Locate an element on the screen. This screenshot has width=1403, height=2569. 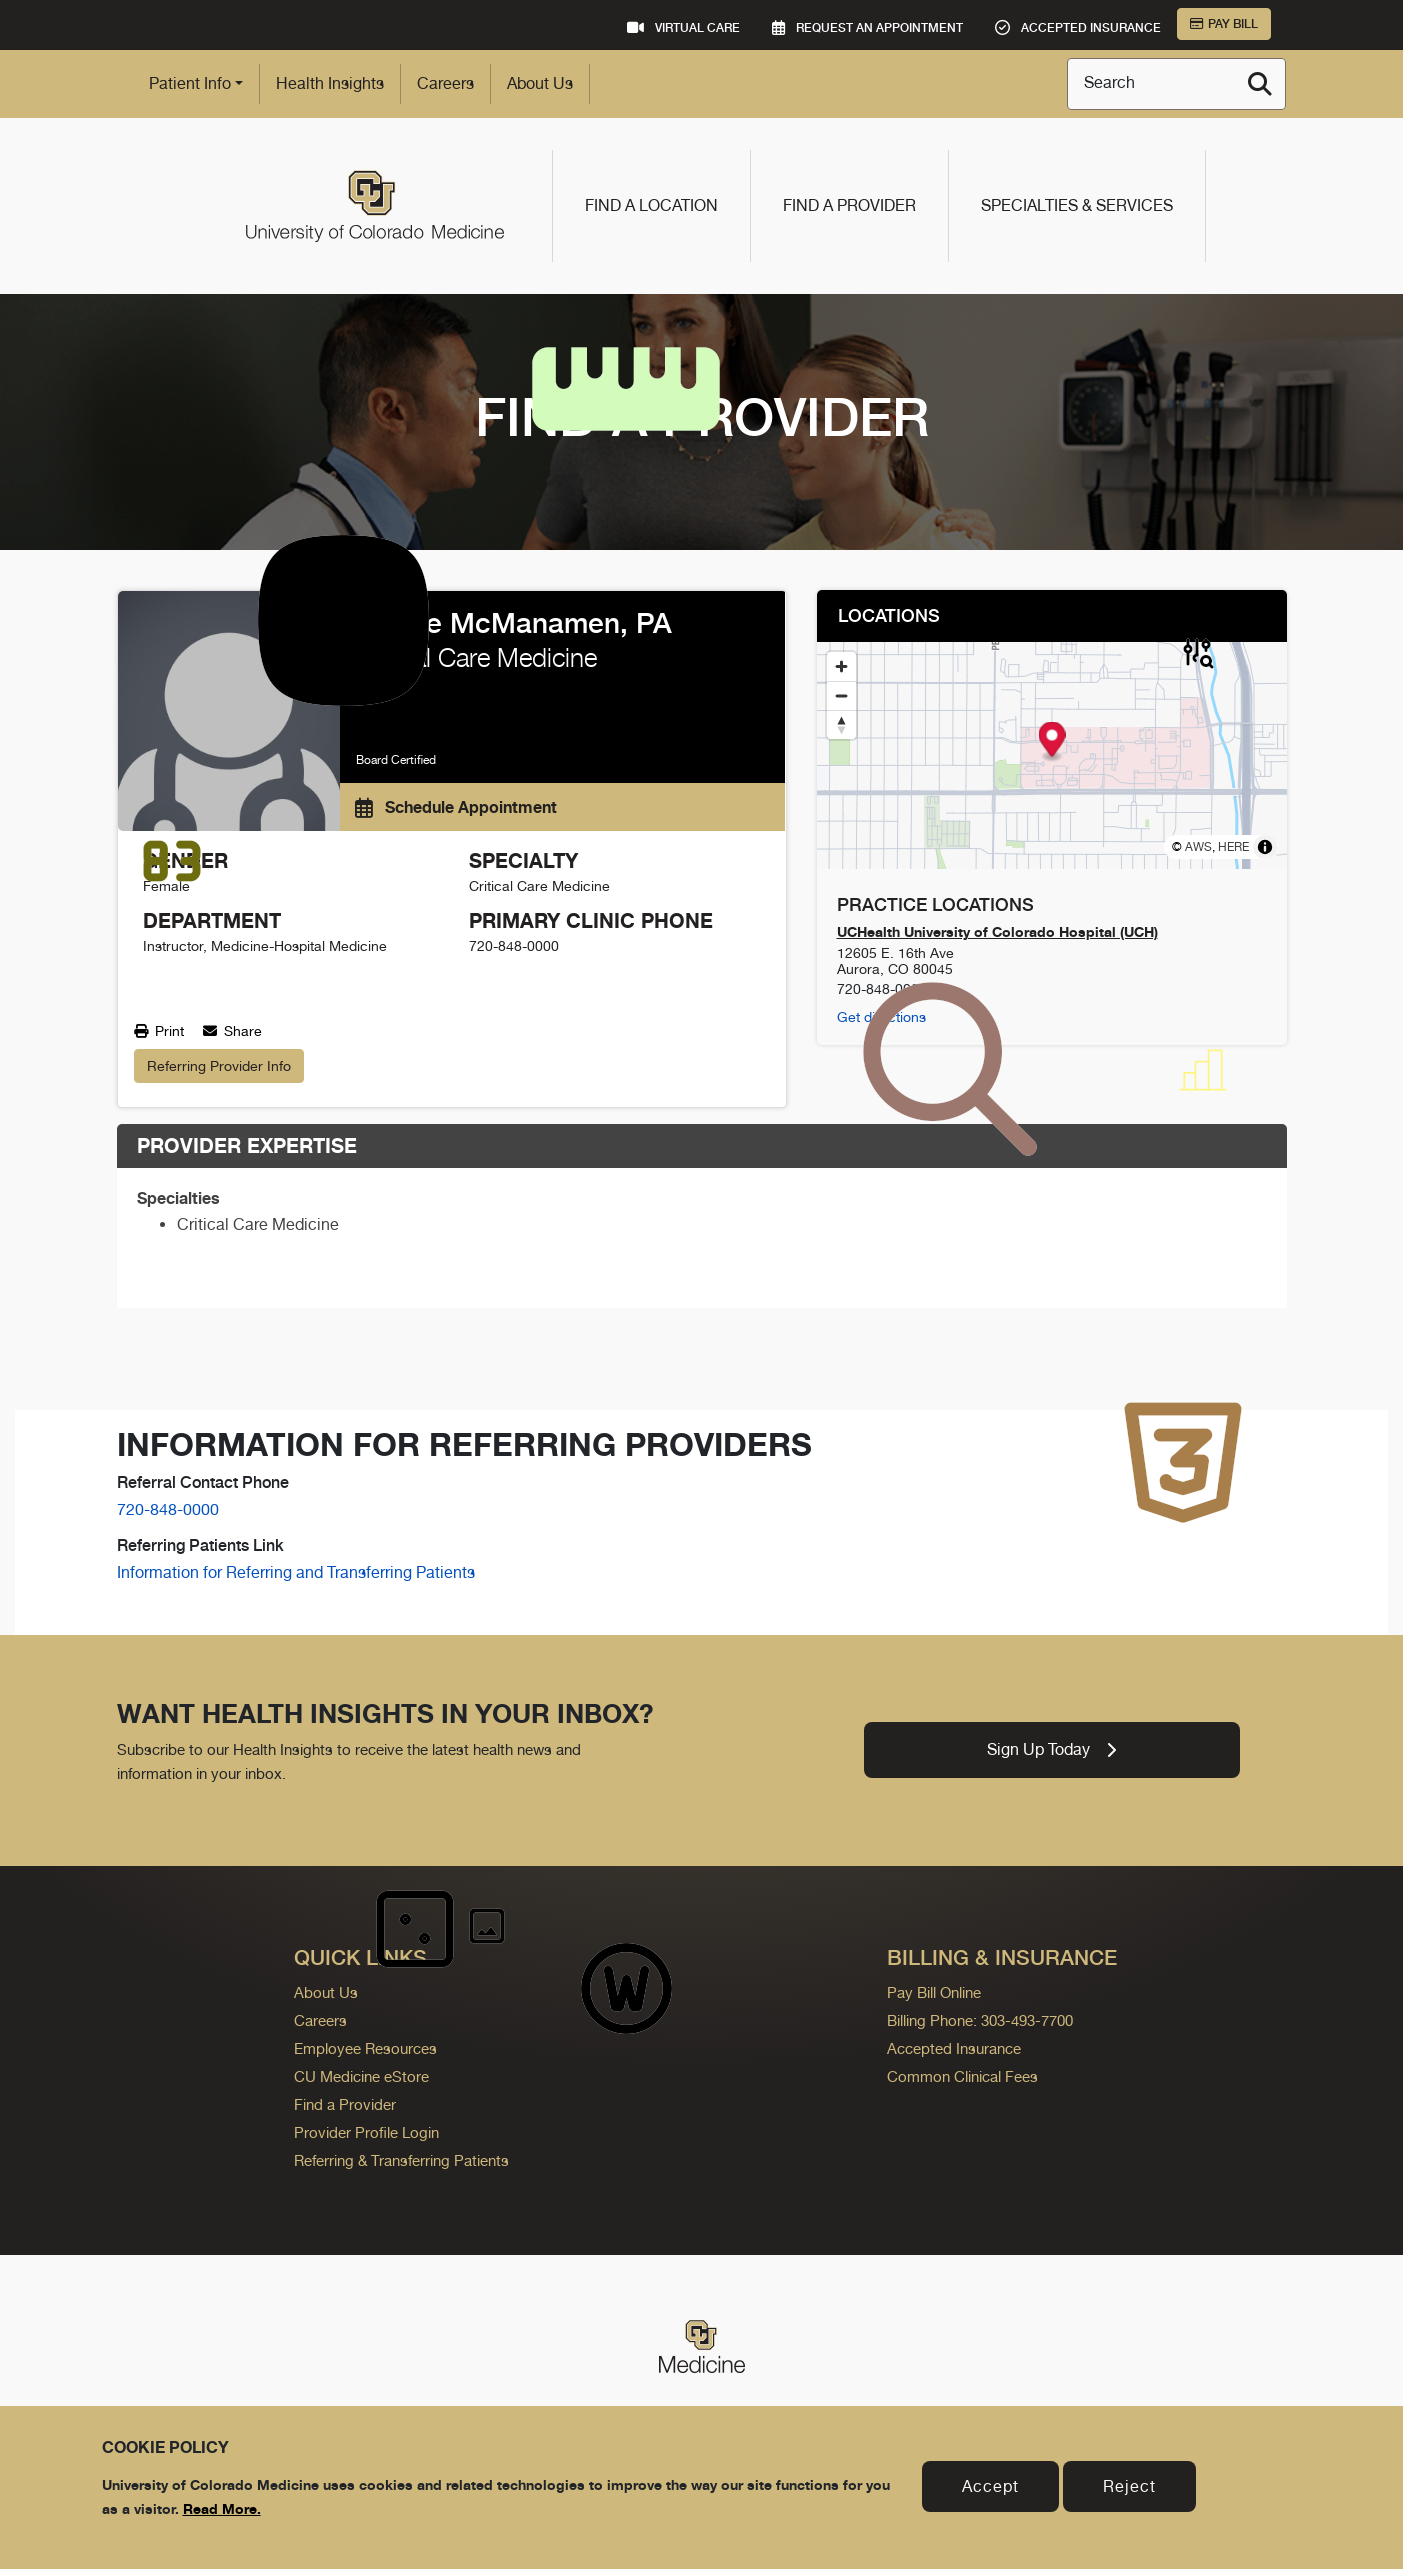
measure horizontal distance or width is located at coordinates (626, 389).